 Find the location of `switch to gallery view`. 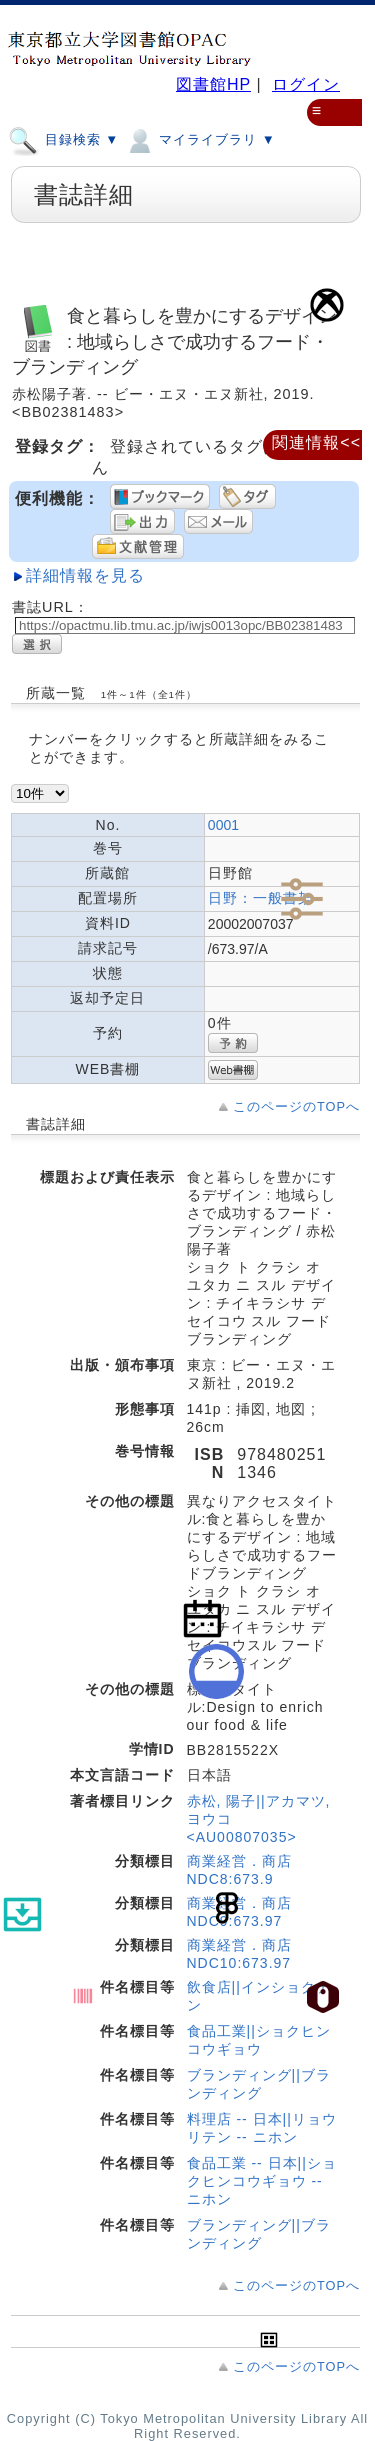

switch to gallery view is located at coordinates (269, 2340).